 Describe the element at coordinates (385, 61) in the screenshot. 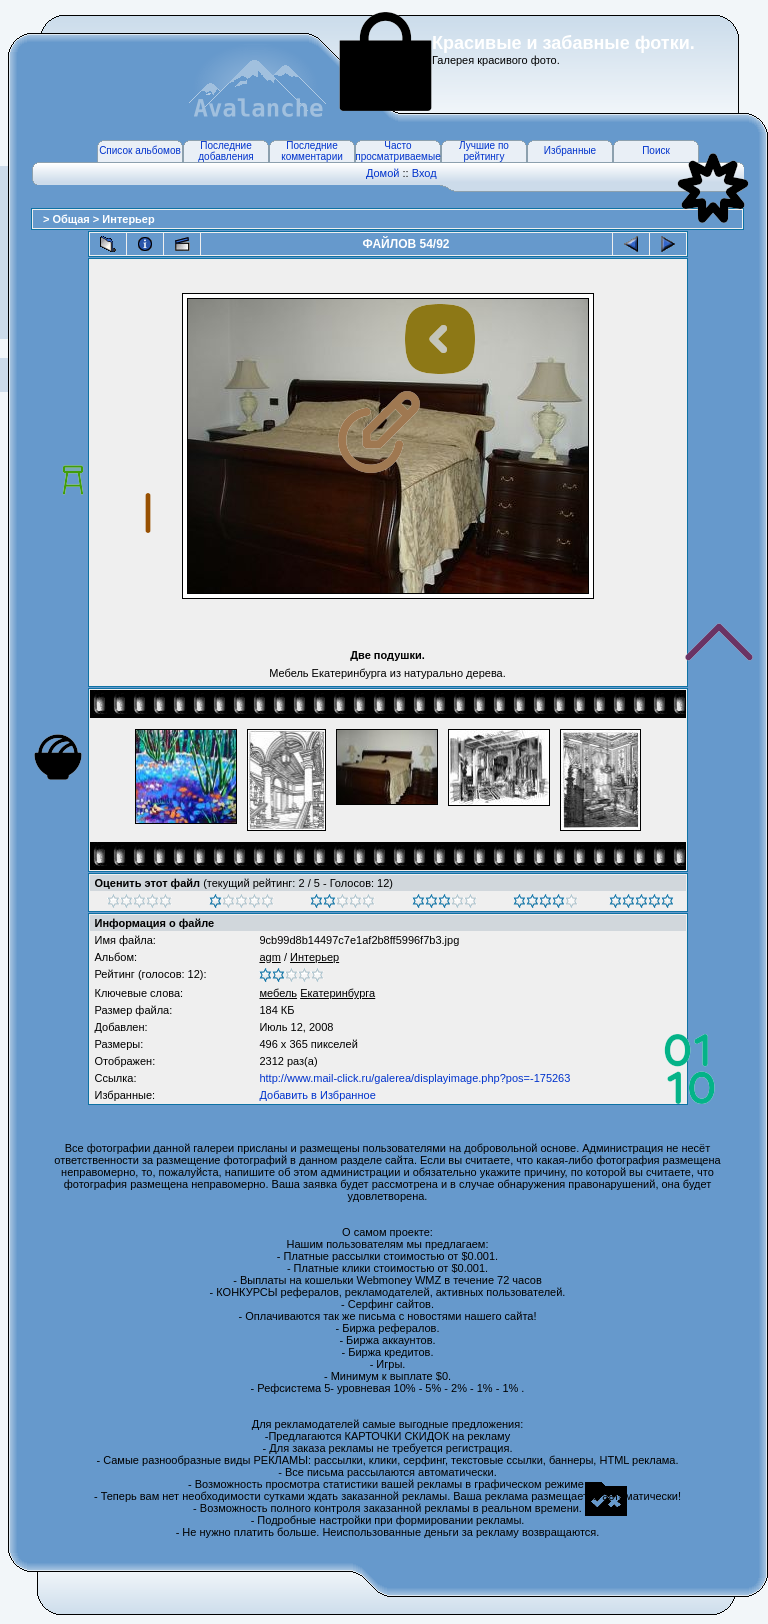

I see `view your shopping bag` at that location.